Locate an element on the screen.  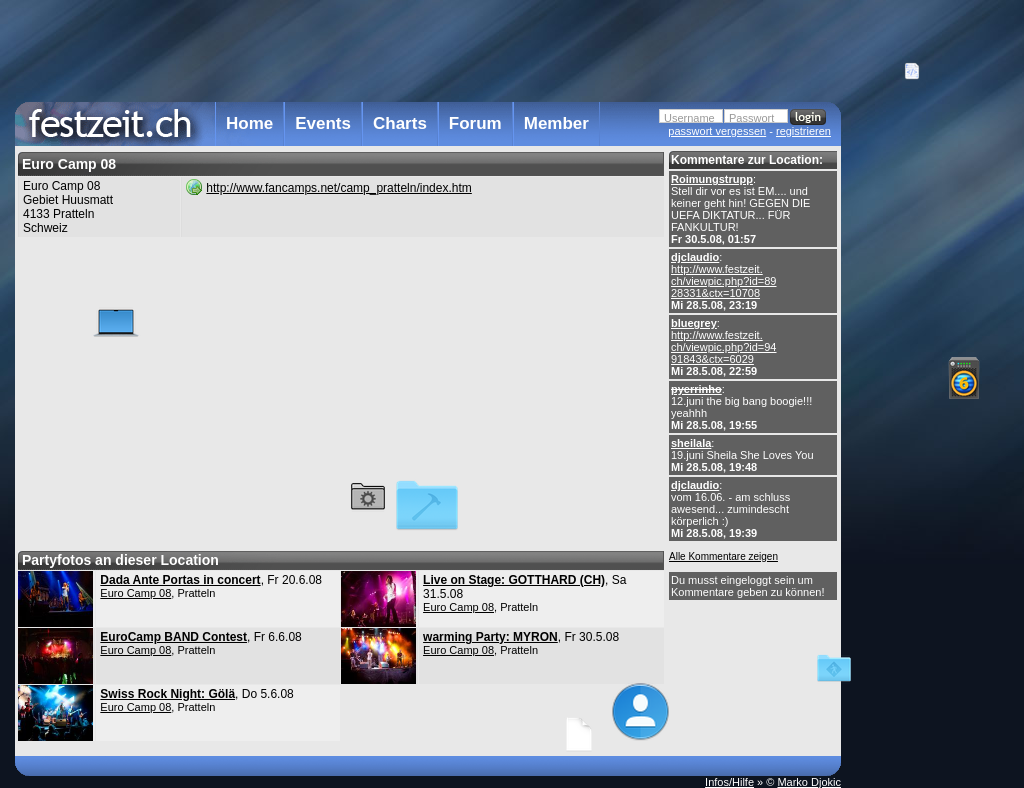
indicates this macbook air in system preferences is located at coordinates (116, 319).